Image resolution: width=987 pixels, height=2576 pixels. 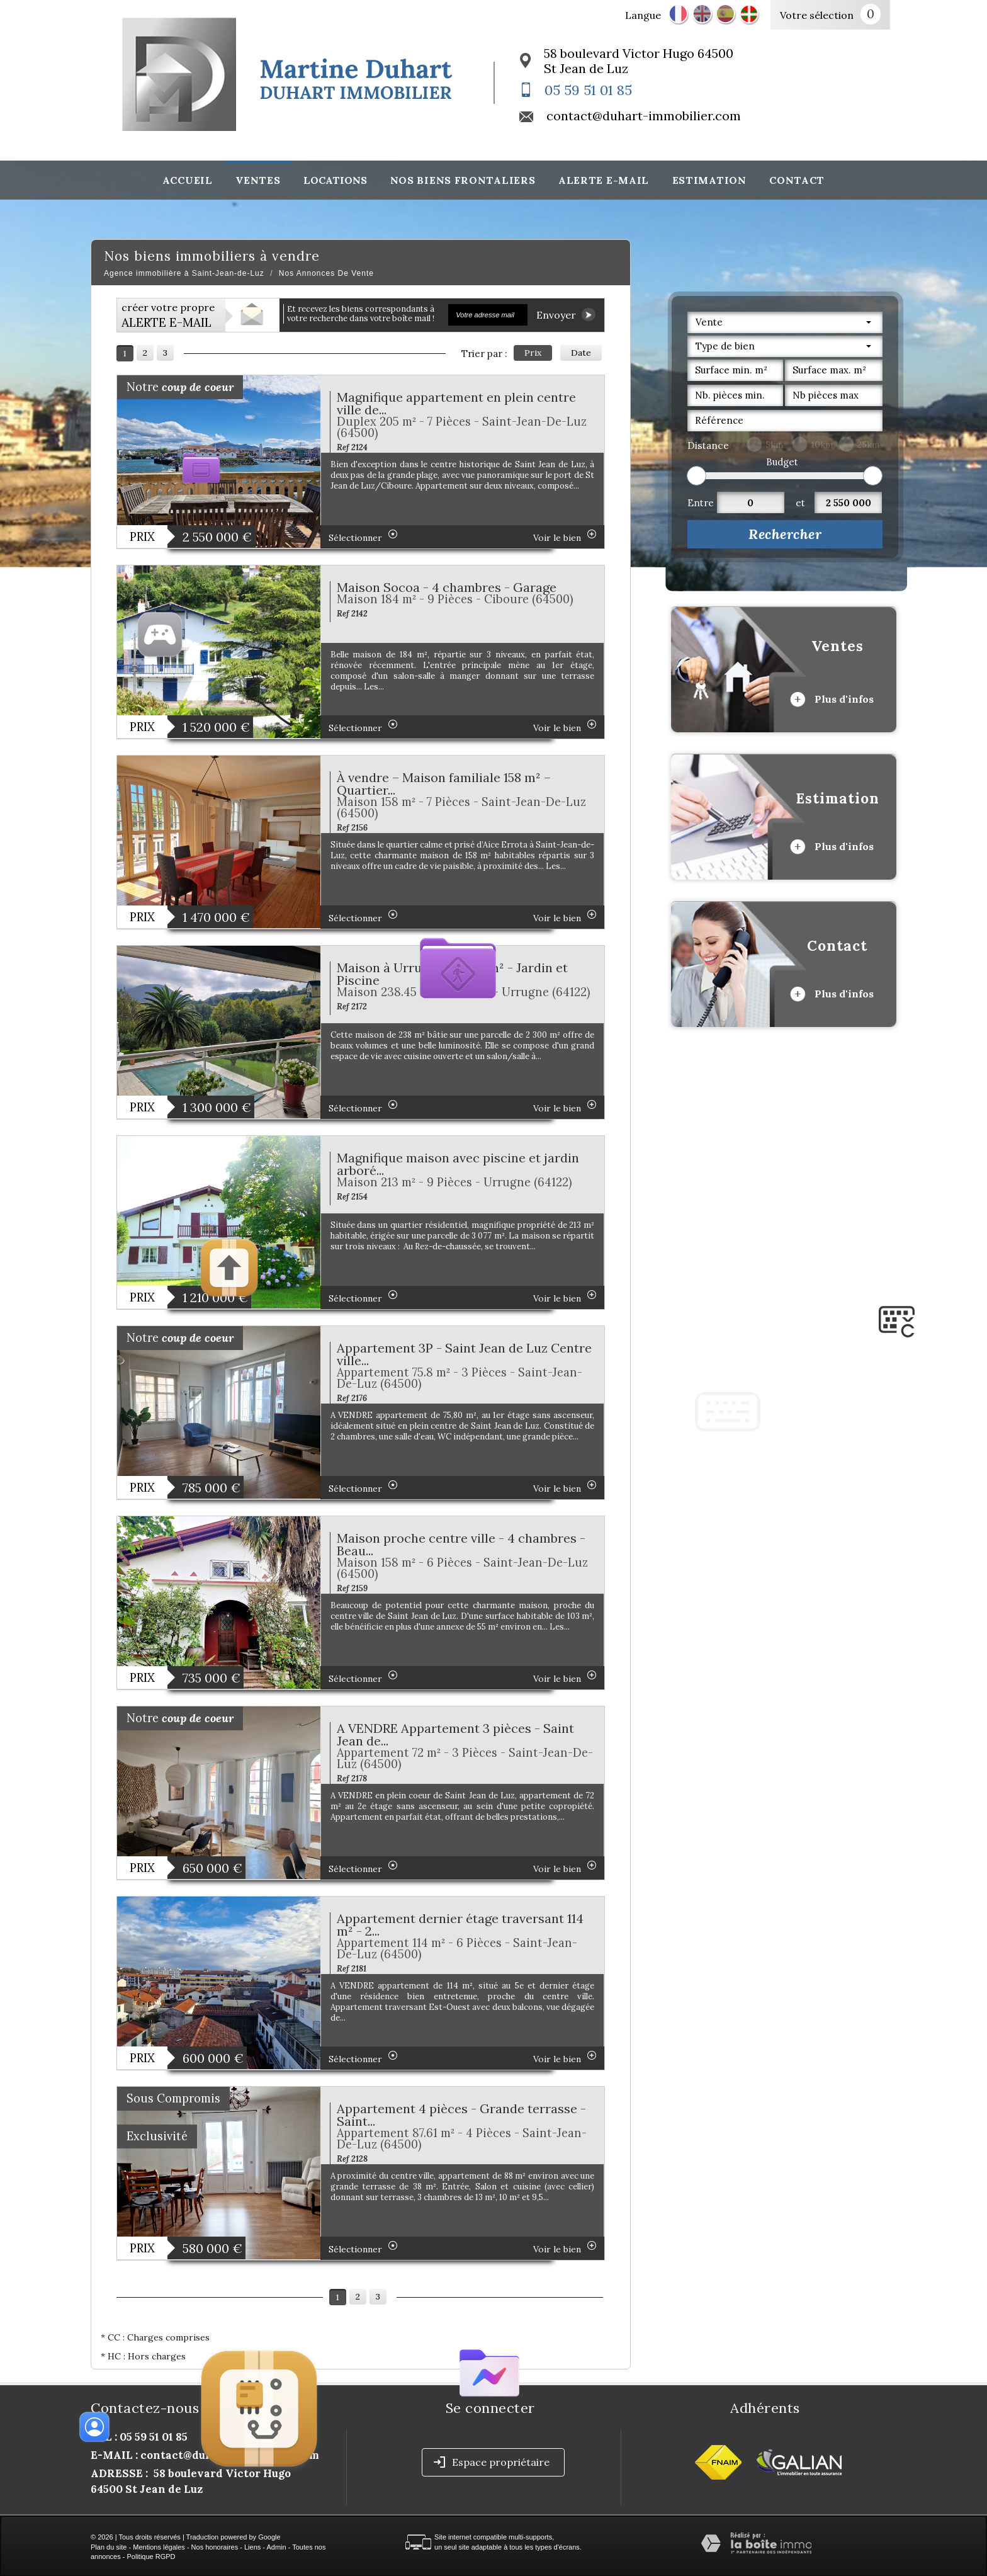 I want to click on a system driver or hardware component file, so click(x=259, y=2410).